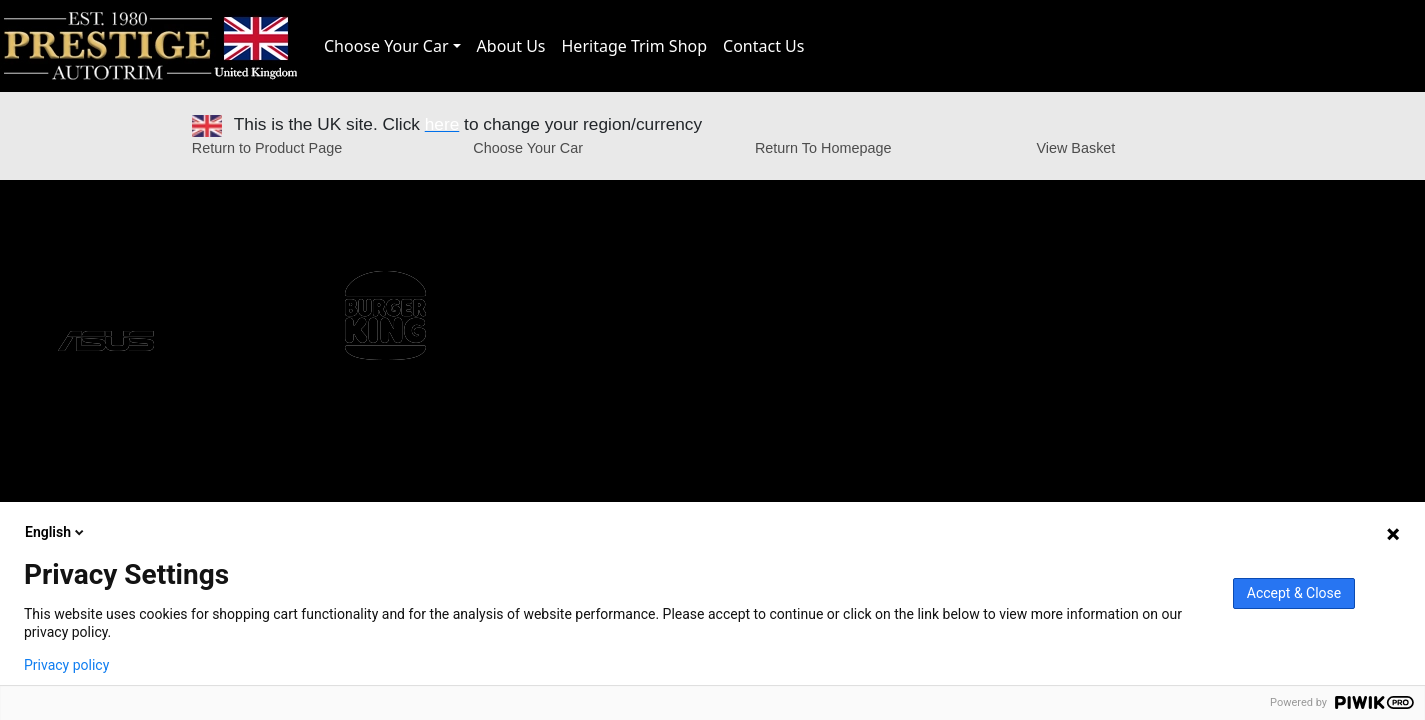  What do you see at coordinates (385, 315) in the screenshot?
I see `open the Burger King app` at bounding box center [385, 315].